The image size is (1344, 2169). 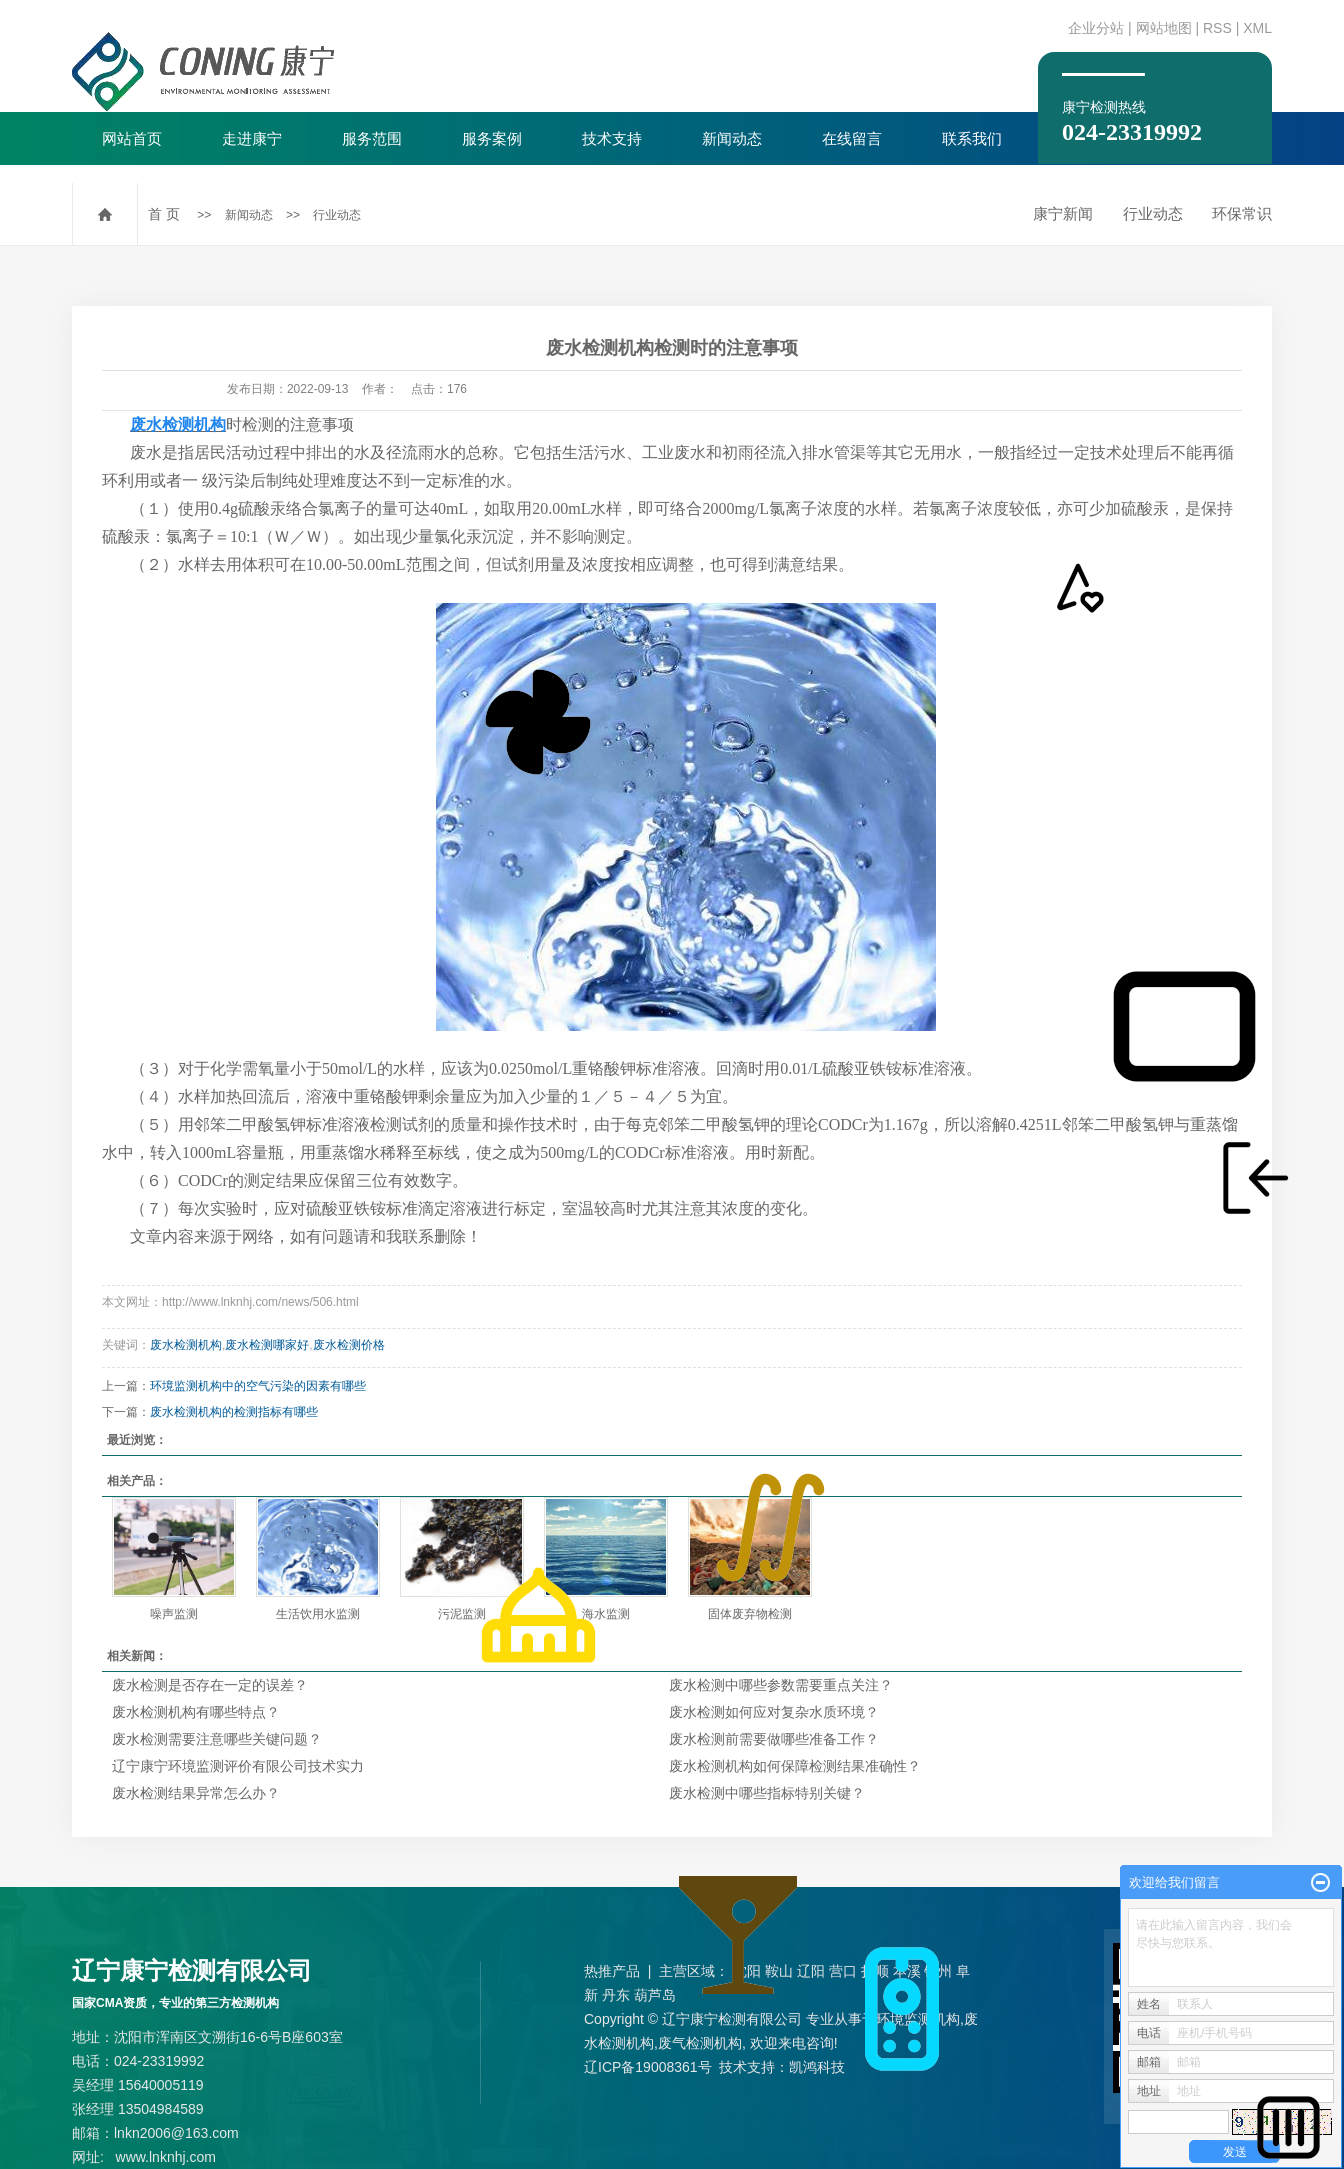 I want to click on view drink menu or beverage options, so click(x=738, y=1935).